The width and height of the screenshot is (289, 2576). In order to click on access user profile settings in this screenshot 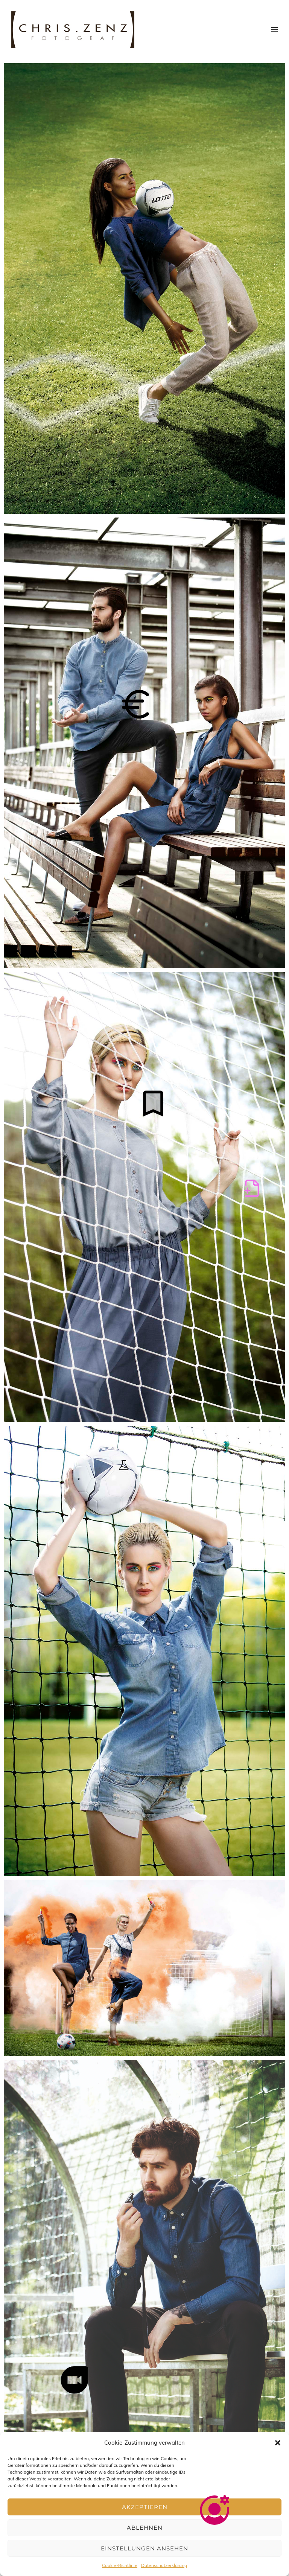, I will do `click(214, 2510)`.